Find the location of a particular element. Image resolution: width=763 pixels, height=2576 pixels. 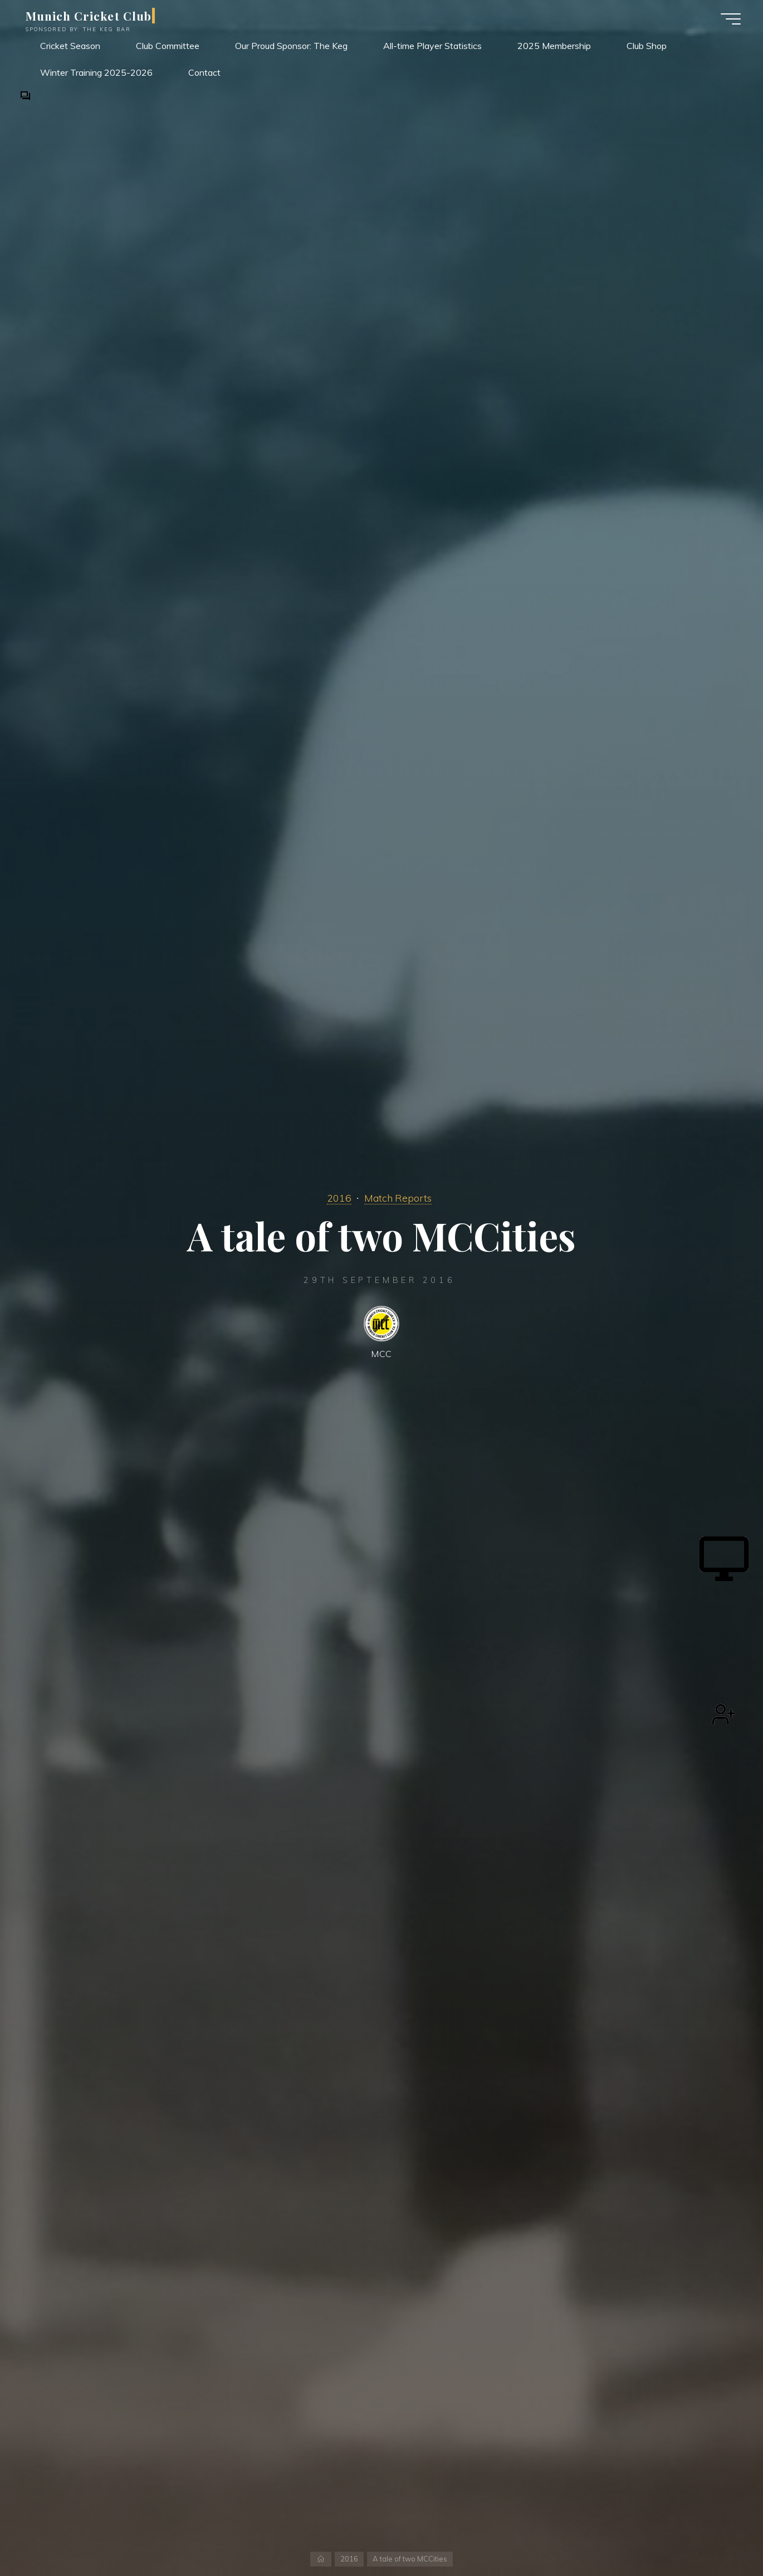

add a new contact or friend is located at coordinates (723, 1714).